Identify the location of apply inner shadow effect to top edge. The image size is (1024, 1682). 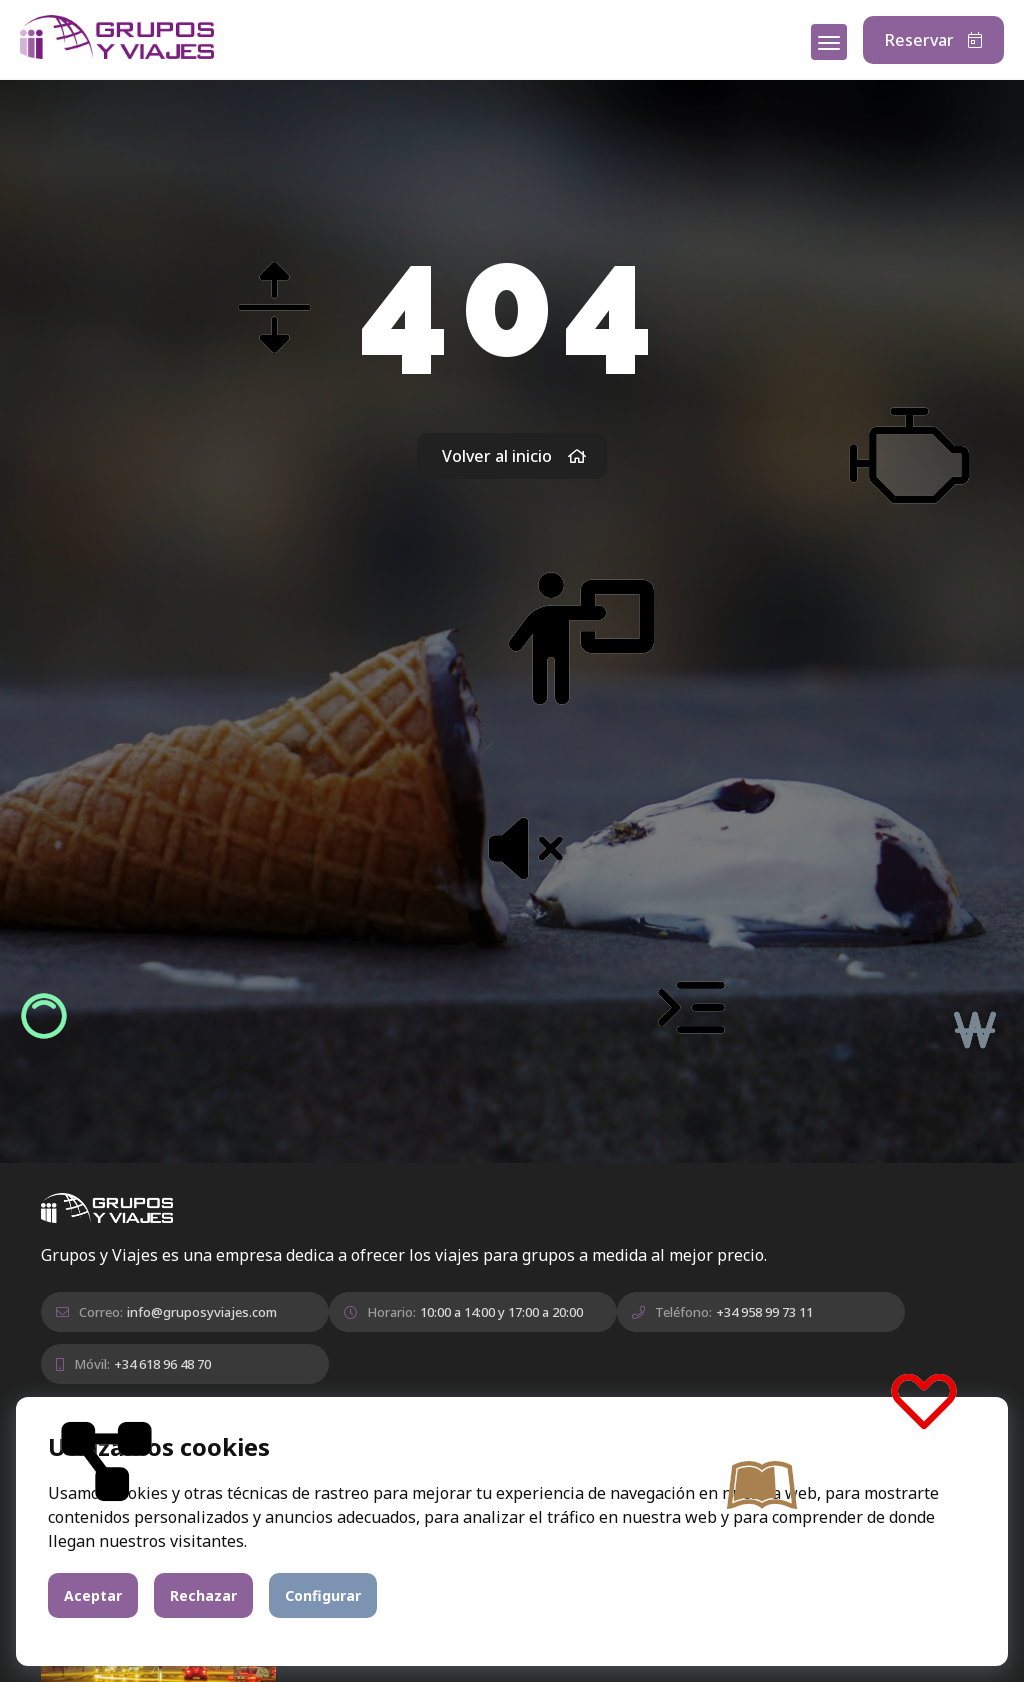
(44, 1016).